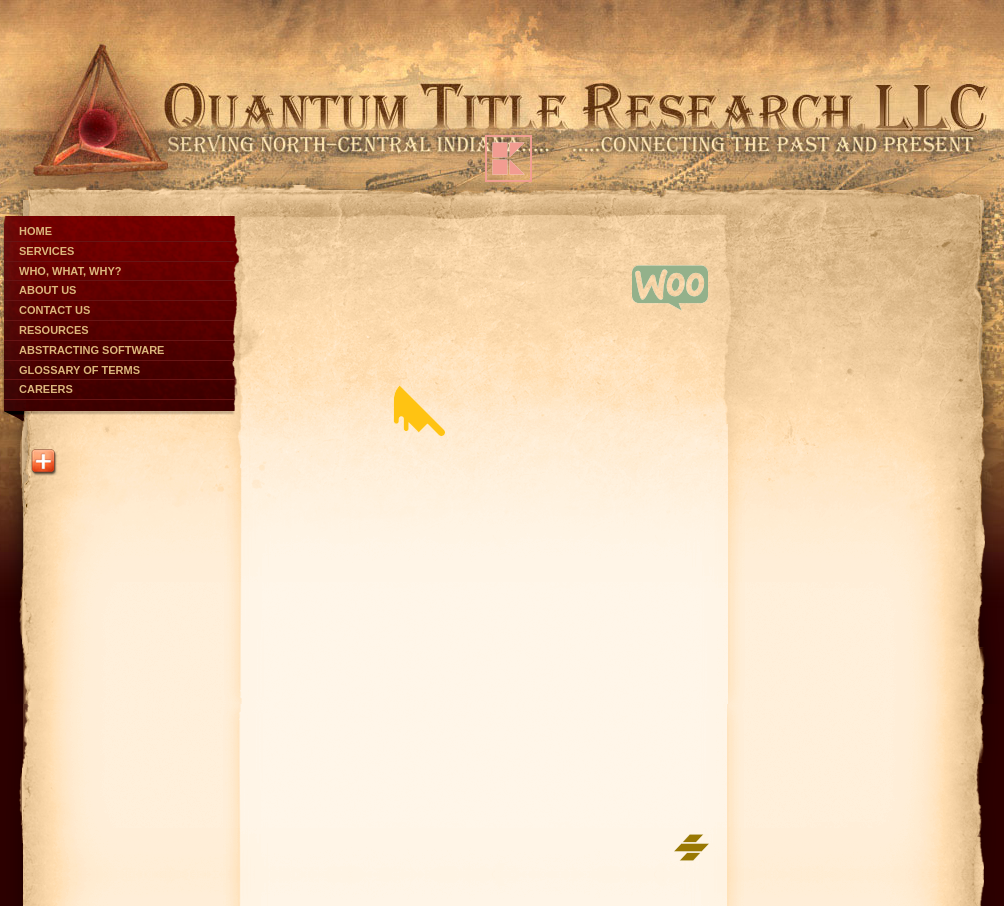 This screenshot has height=906, width=1004. Describe the element at coordinates (691, 847) in the screenshot. I see `stencil brand logo` at that location.